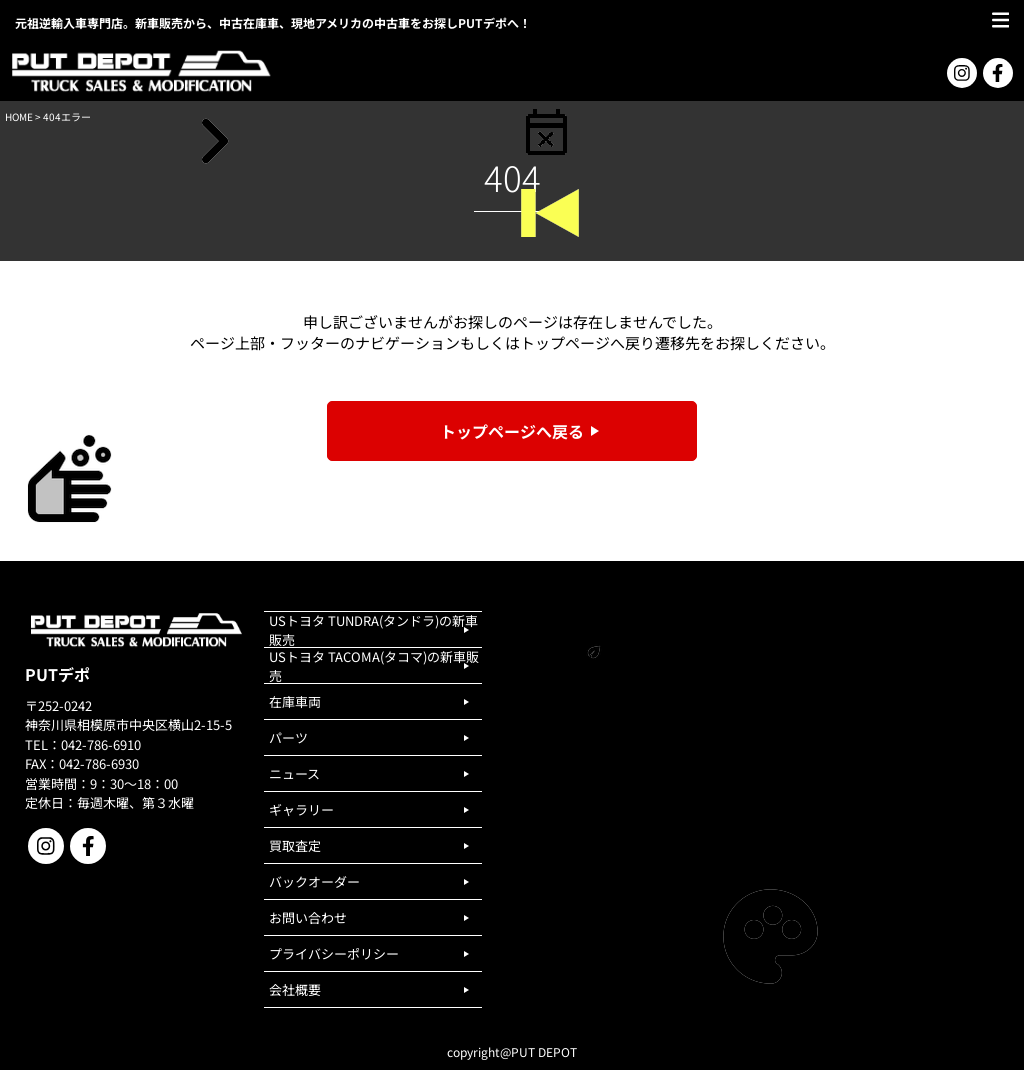 This screenshot has width=1024, height=1070. I want to click on skip to previous track, so click(550, 213).